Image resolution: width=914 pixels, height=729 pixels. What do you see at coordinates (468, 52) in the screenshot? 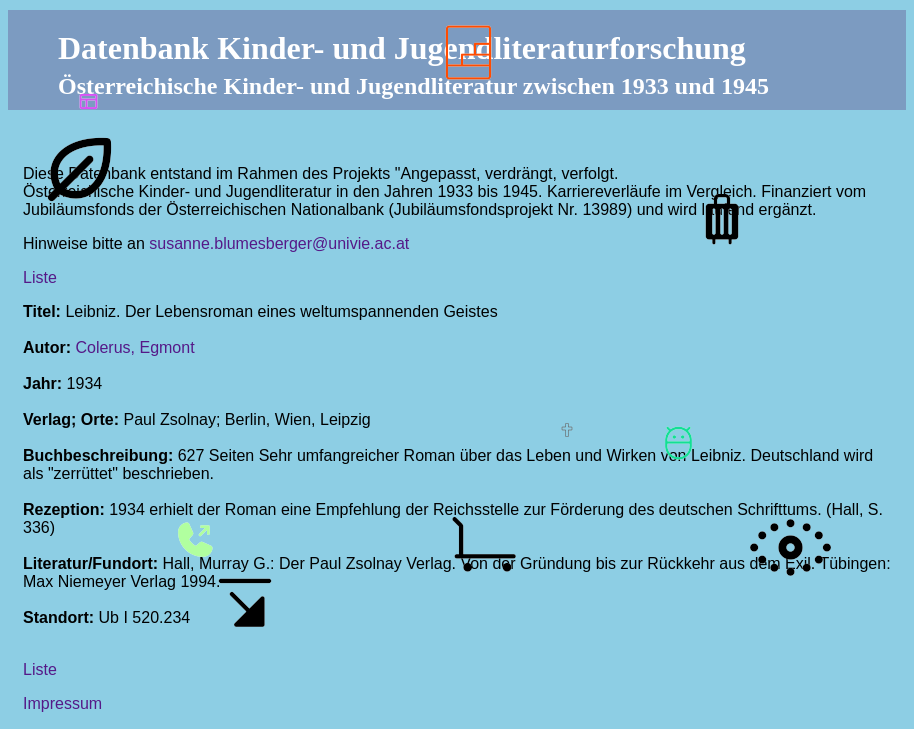
I see `access stairway or floor navigation` at bounding box center [468, 52].